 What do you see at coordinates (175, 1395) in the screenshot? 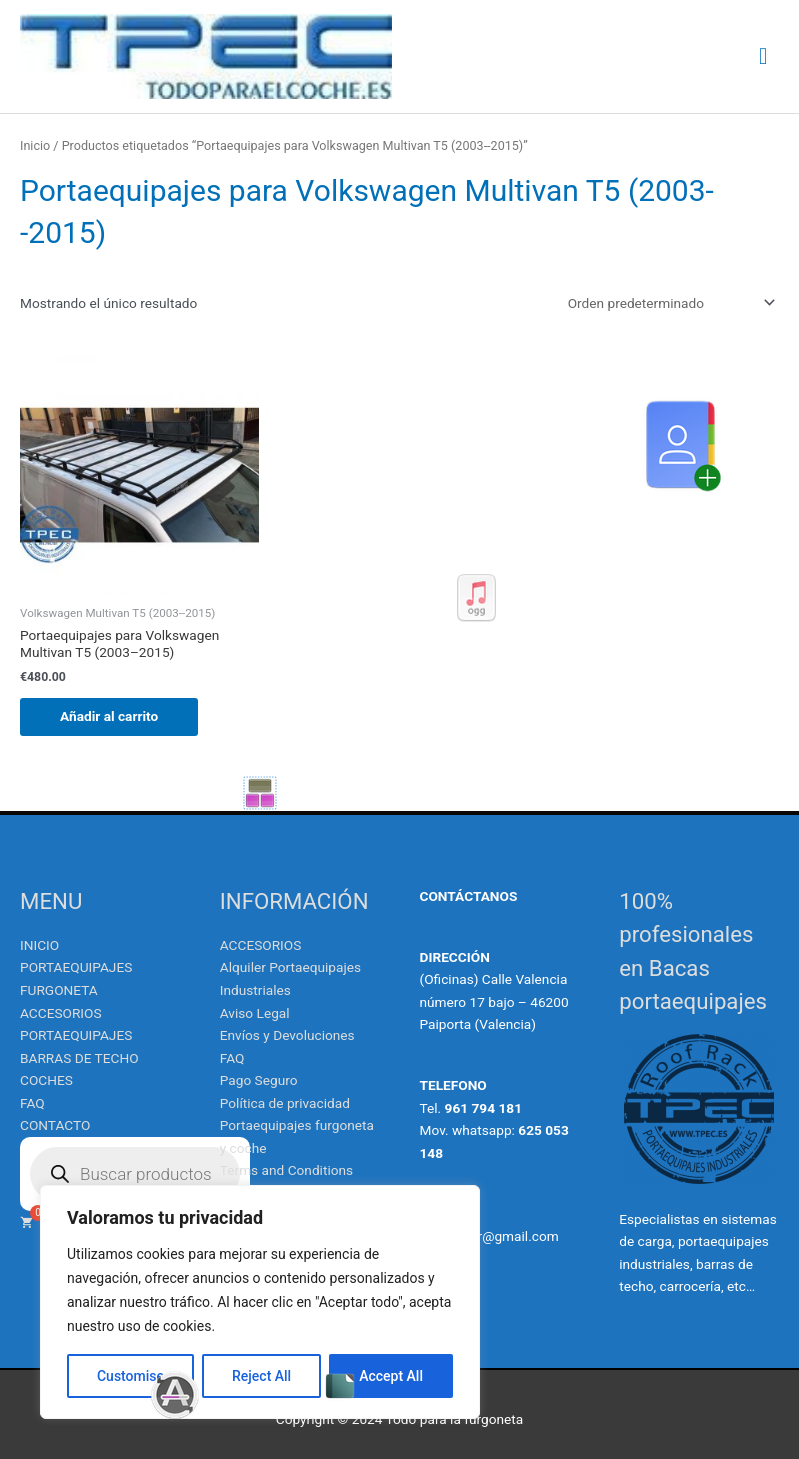
I see `check for and install software updates` at bounding box center [175, 1395].